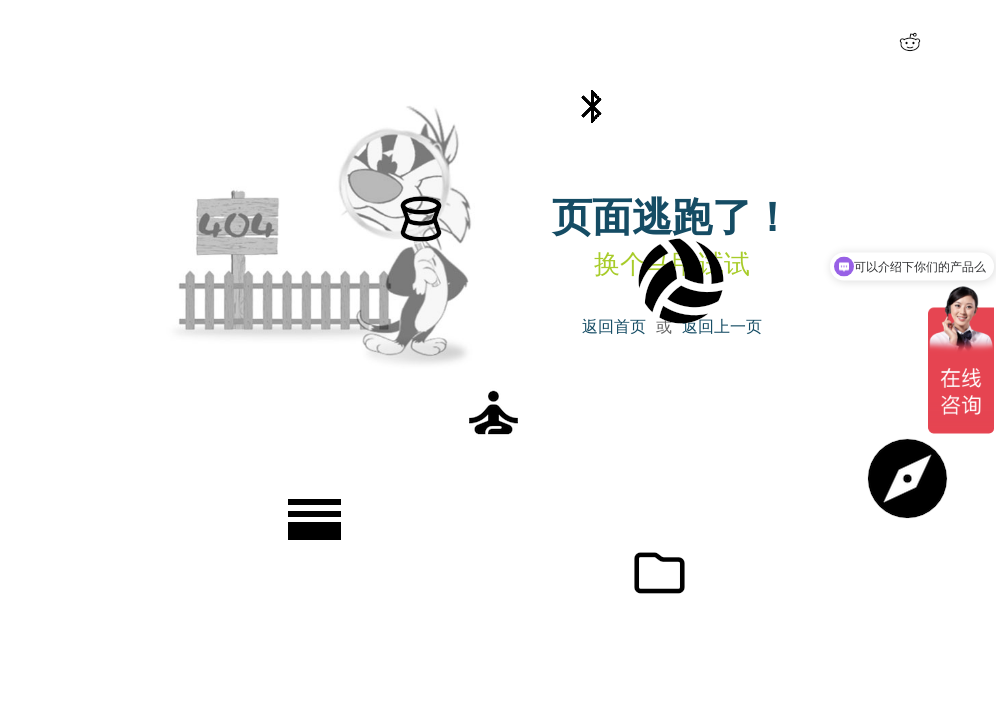 The width and height of the screenshot is (996, 720). What do you see at coordinates (421, 219) in the screenshot?
I see `diabolo toy or juggling equipment icon` at bounding box center [421, 219].